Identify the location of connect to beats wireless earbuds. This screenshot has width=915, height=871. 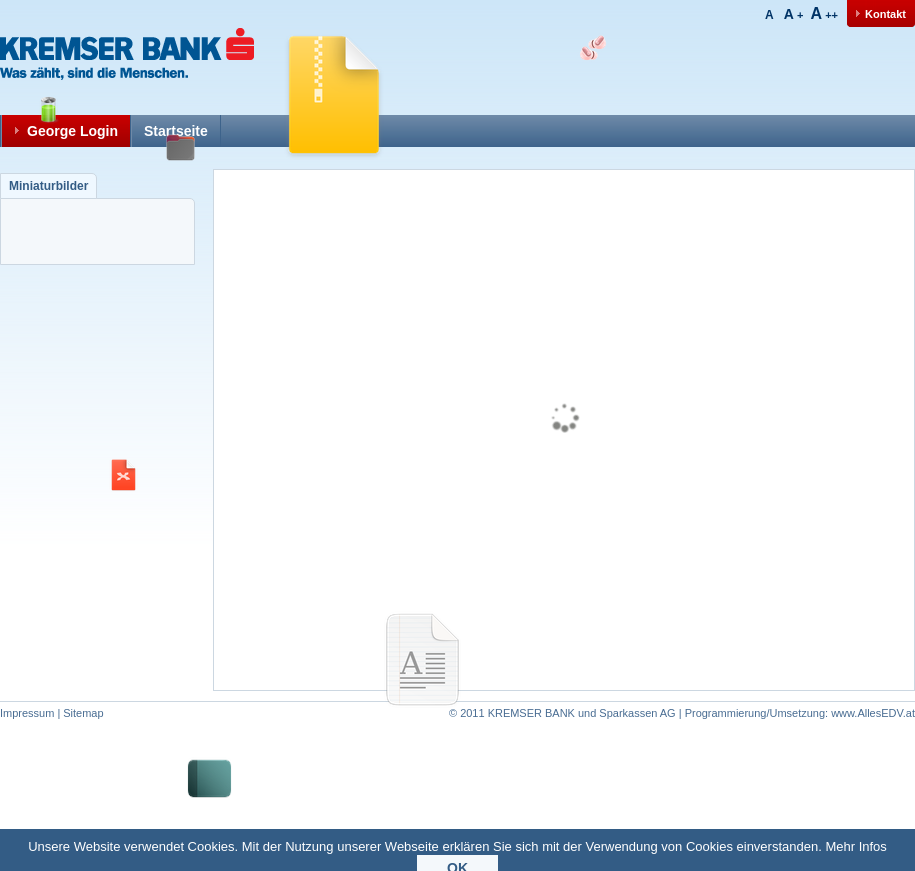
(593, 48).